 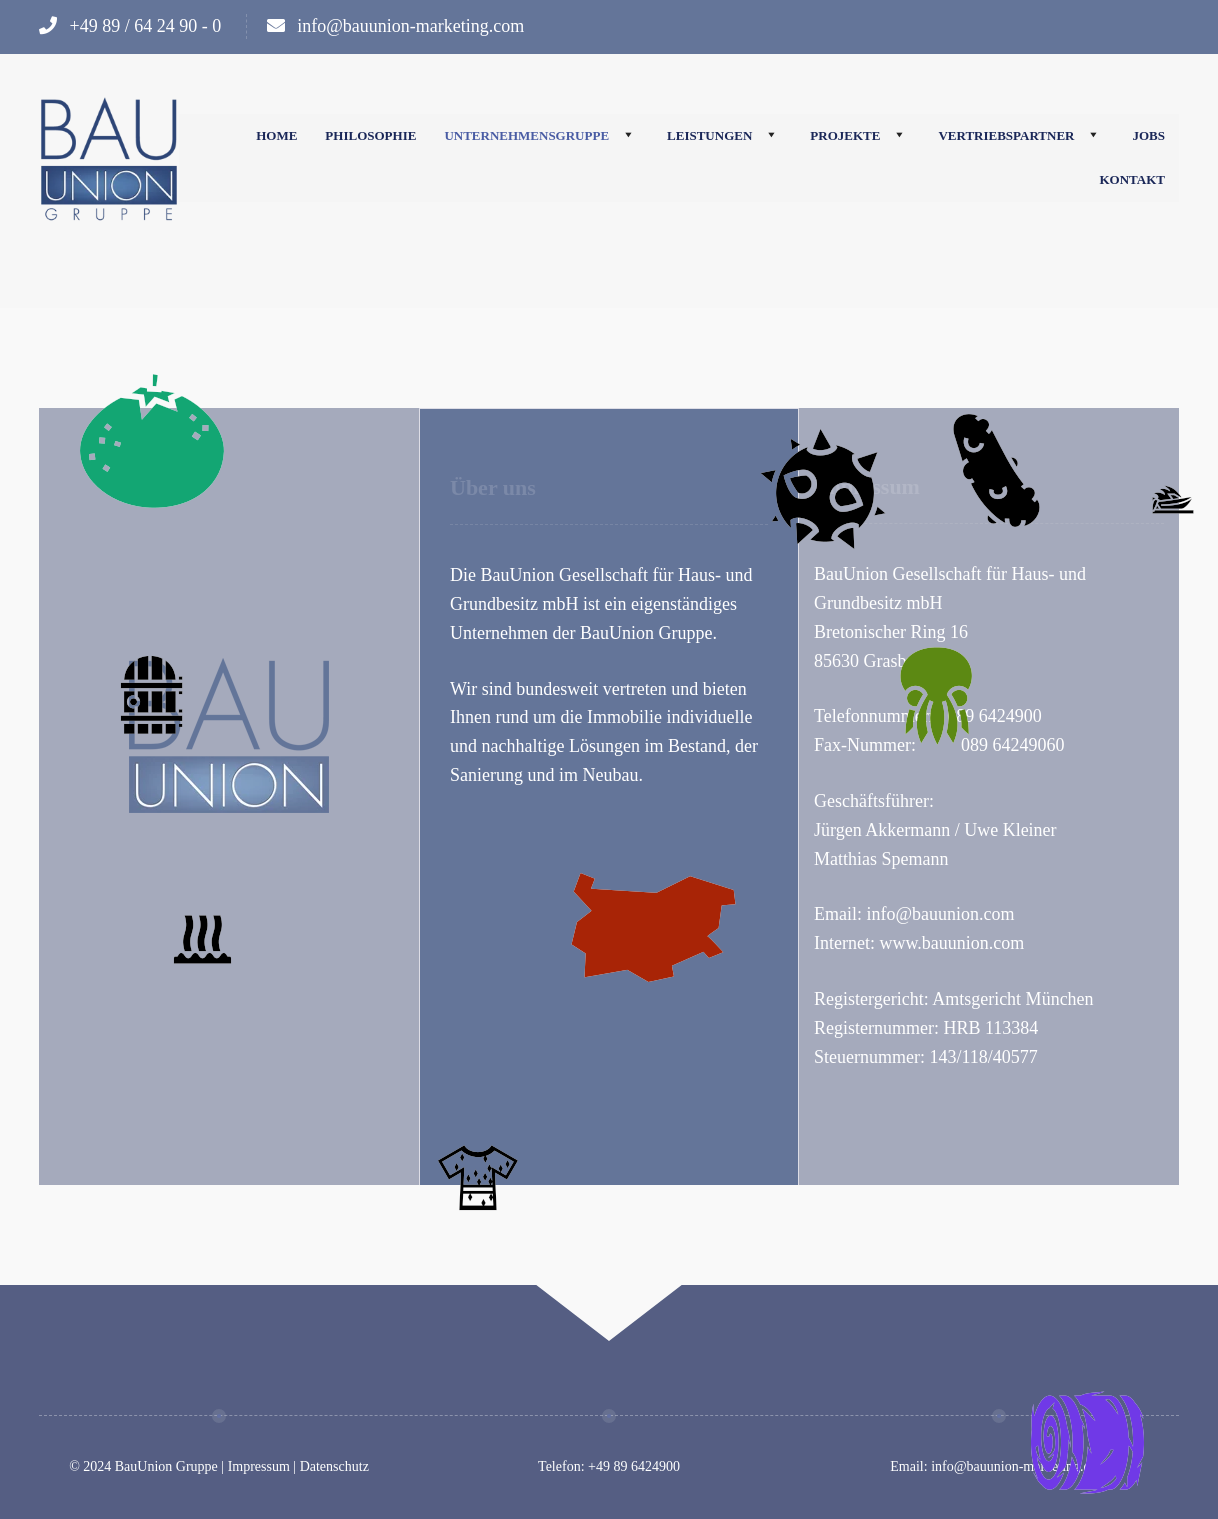 What do you see at coordinates (653, 927) in the screenshot?
I see `select bulgaria as your country or region` at bounding box center [653, 927].